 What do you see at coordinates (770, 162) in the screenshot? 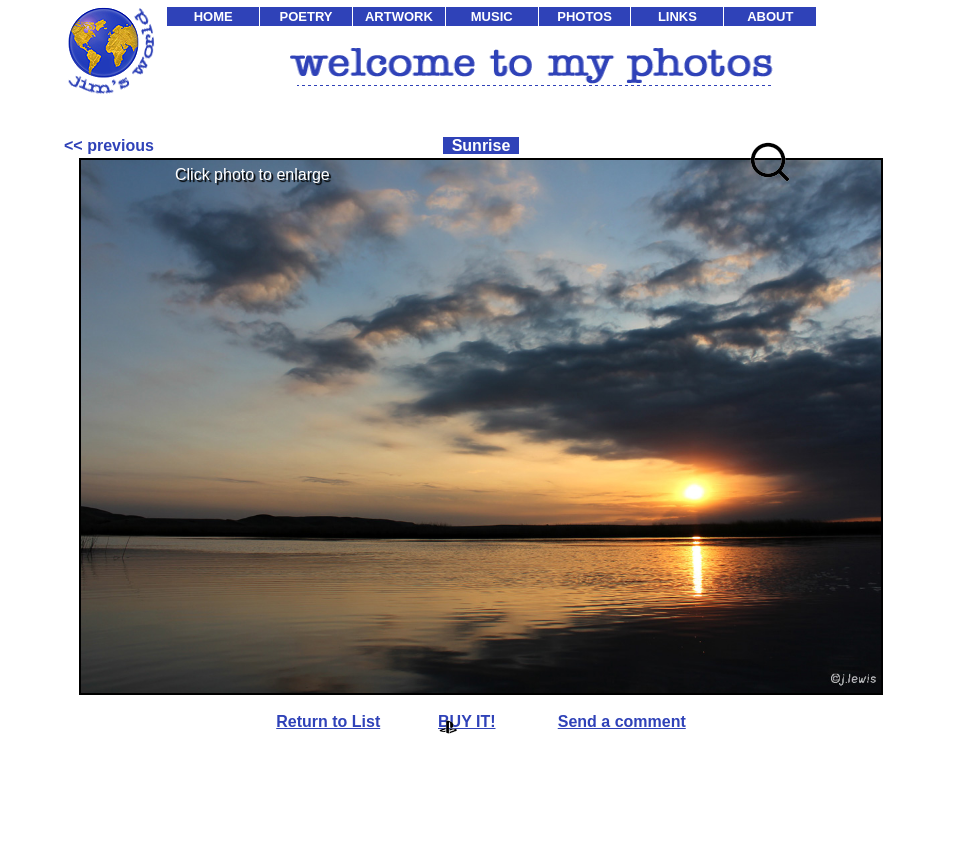
I see `search for content or items` at bounding box center [770, 162].